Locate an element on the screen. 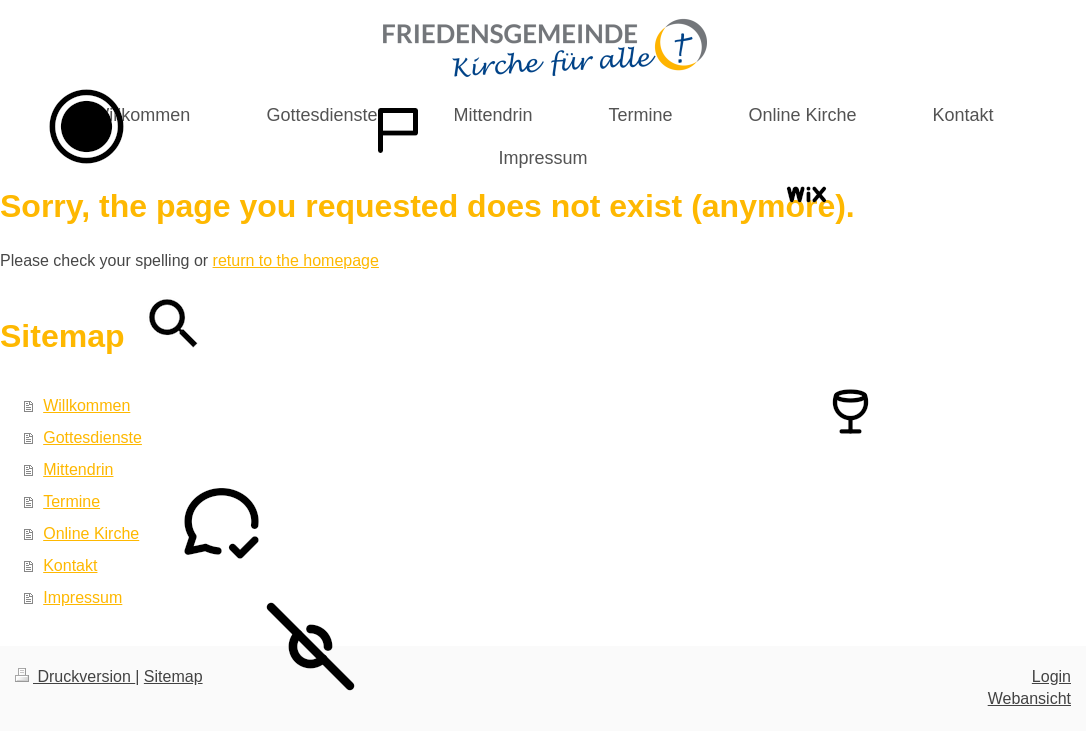 The height and width of the screenshot is (738, 1086). message sent successfully is located at coordinates (221, 521).